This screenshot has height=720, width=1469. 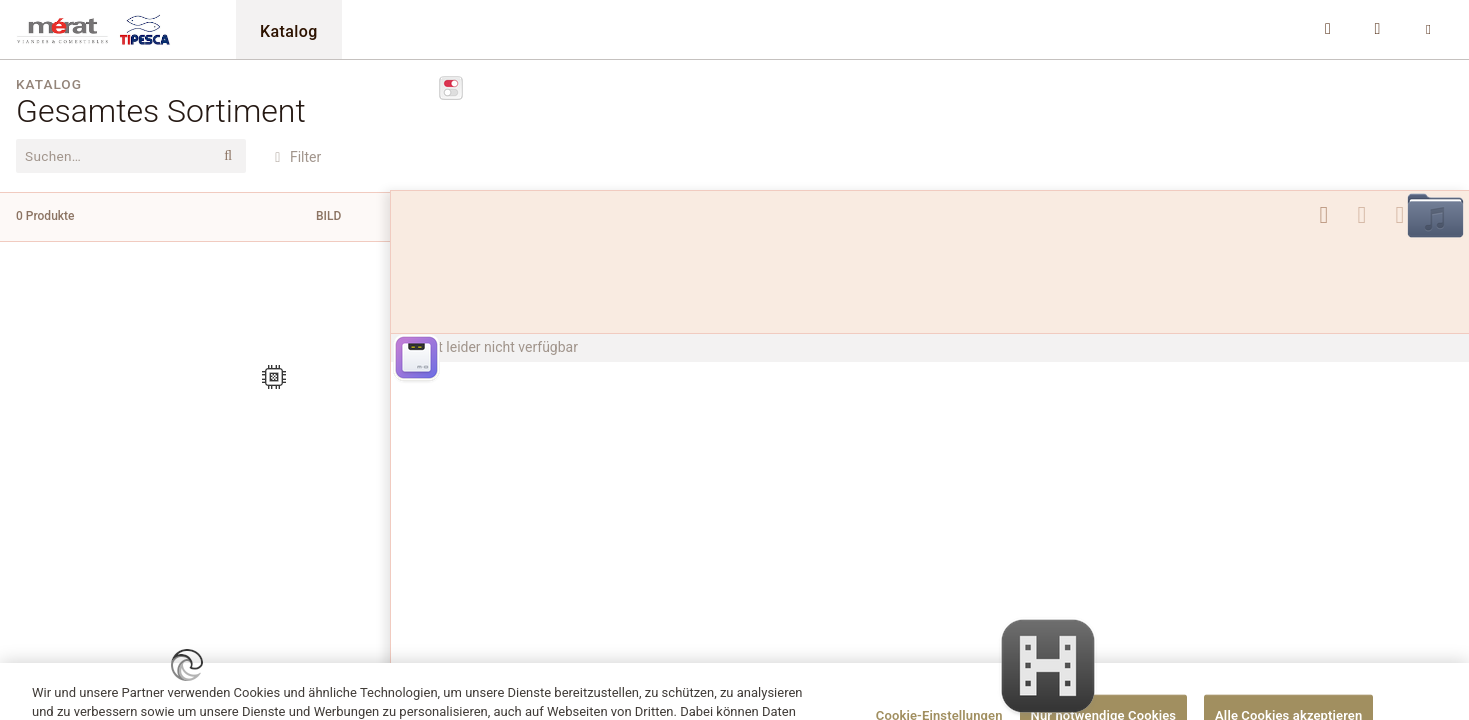 I want to click on open motrix download manager, so click(x=416, y=357).